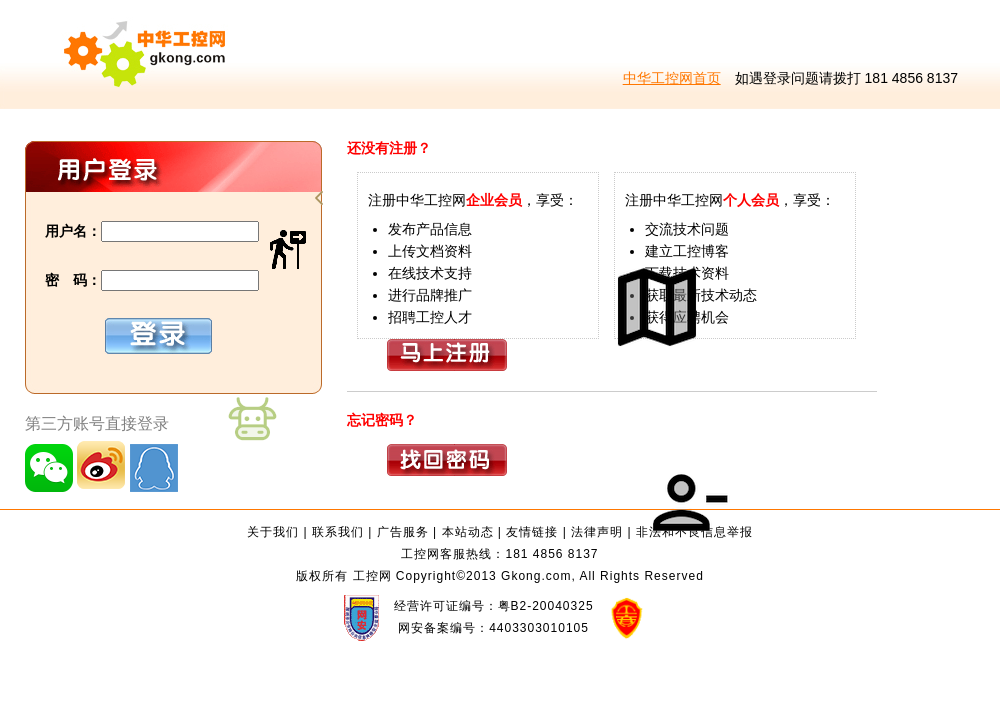 This screenshot has height=720, width=1000. Describe the element at coordinates (320, 198) in the screenshot. I see `go back to the previous screen` at that location.